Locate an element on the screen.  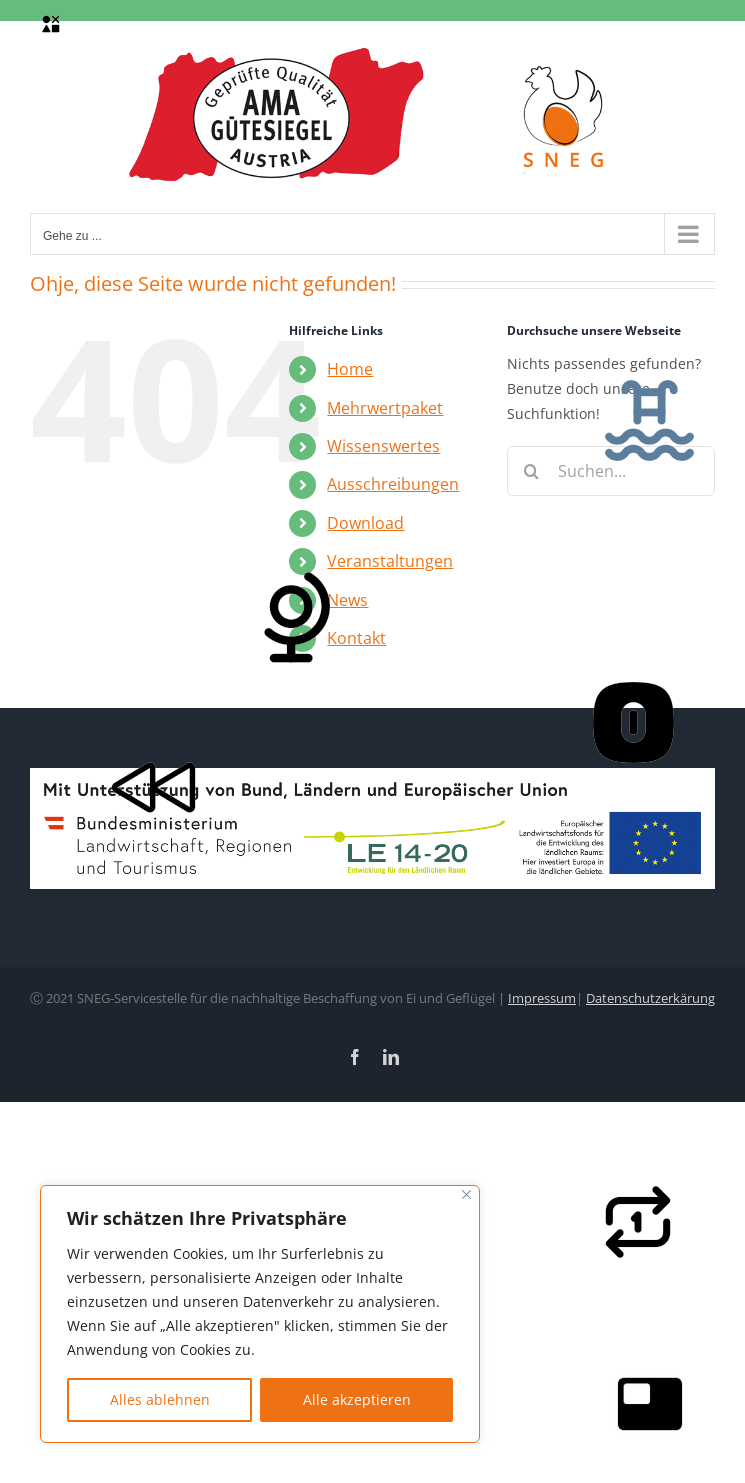
access icon library or symbol collection is located at coordinates (51, 24).